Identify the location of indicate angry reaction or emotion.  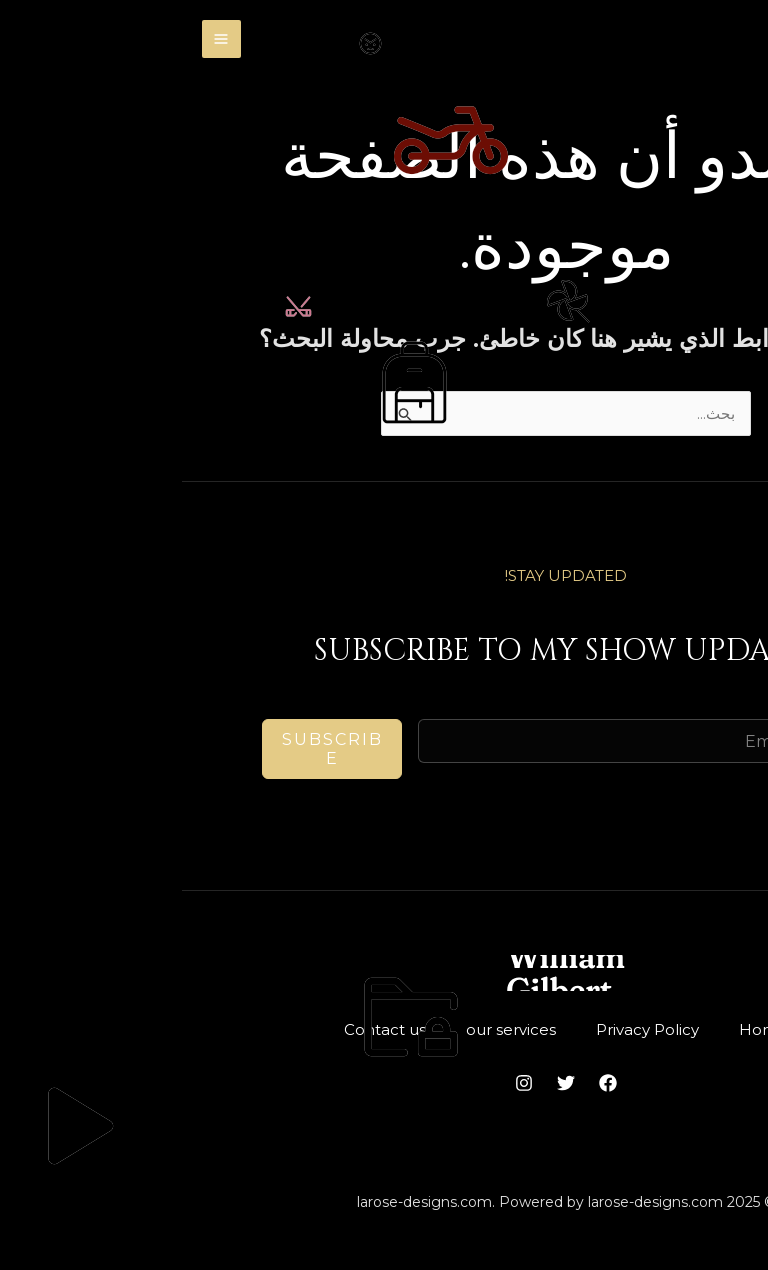
(370, 43).